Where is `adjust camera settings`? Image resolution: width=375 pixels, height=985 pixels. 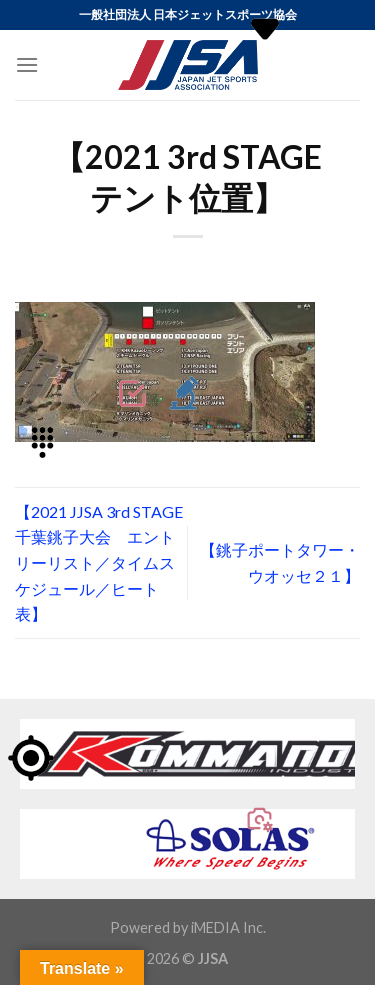
adjust camera settings is located at coordinates (259, 818).